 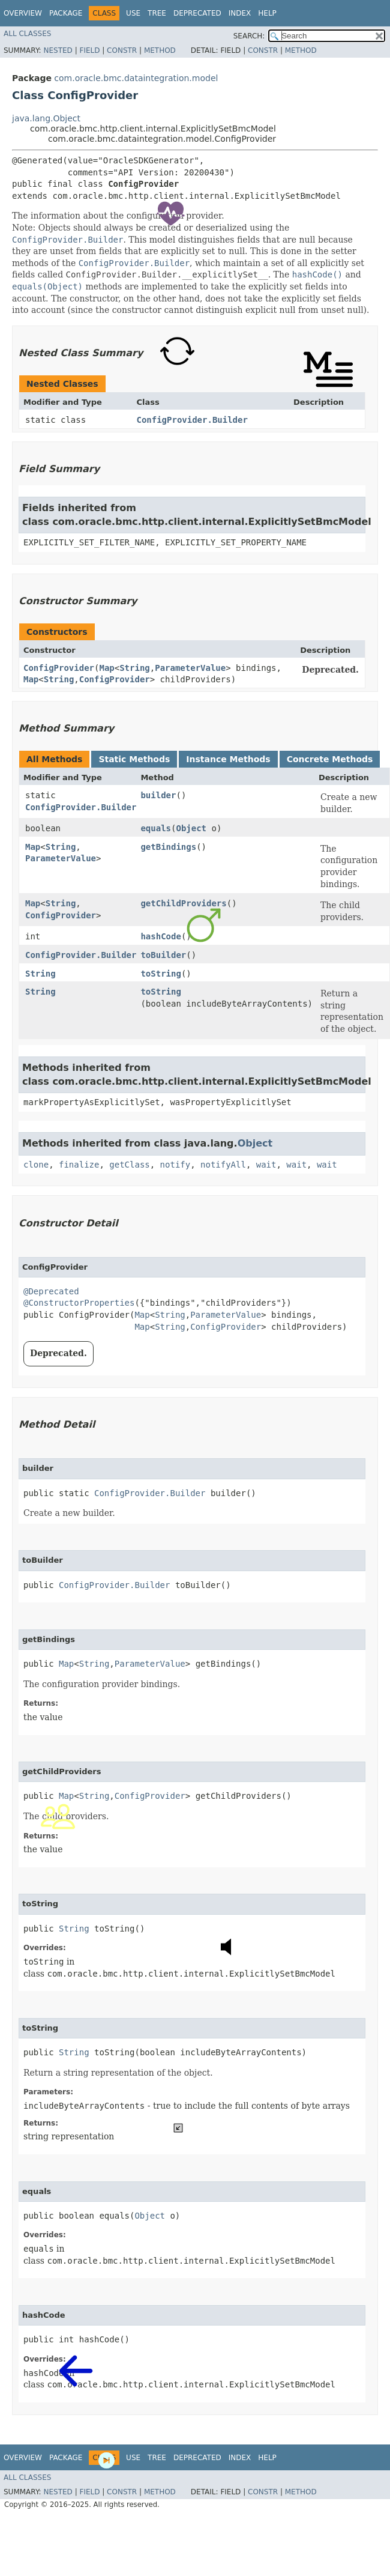 I want to click on select male gender option, so click(x=203, y=925).